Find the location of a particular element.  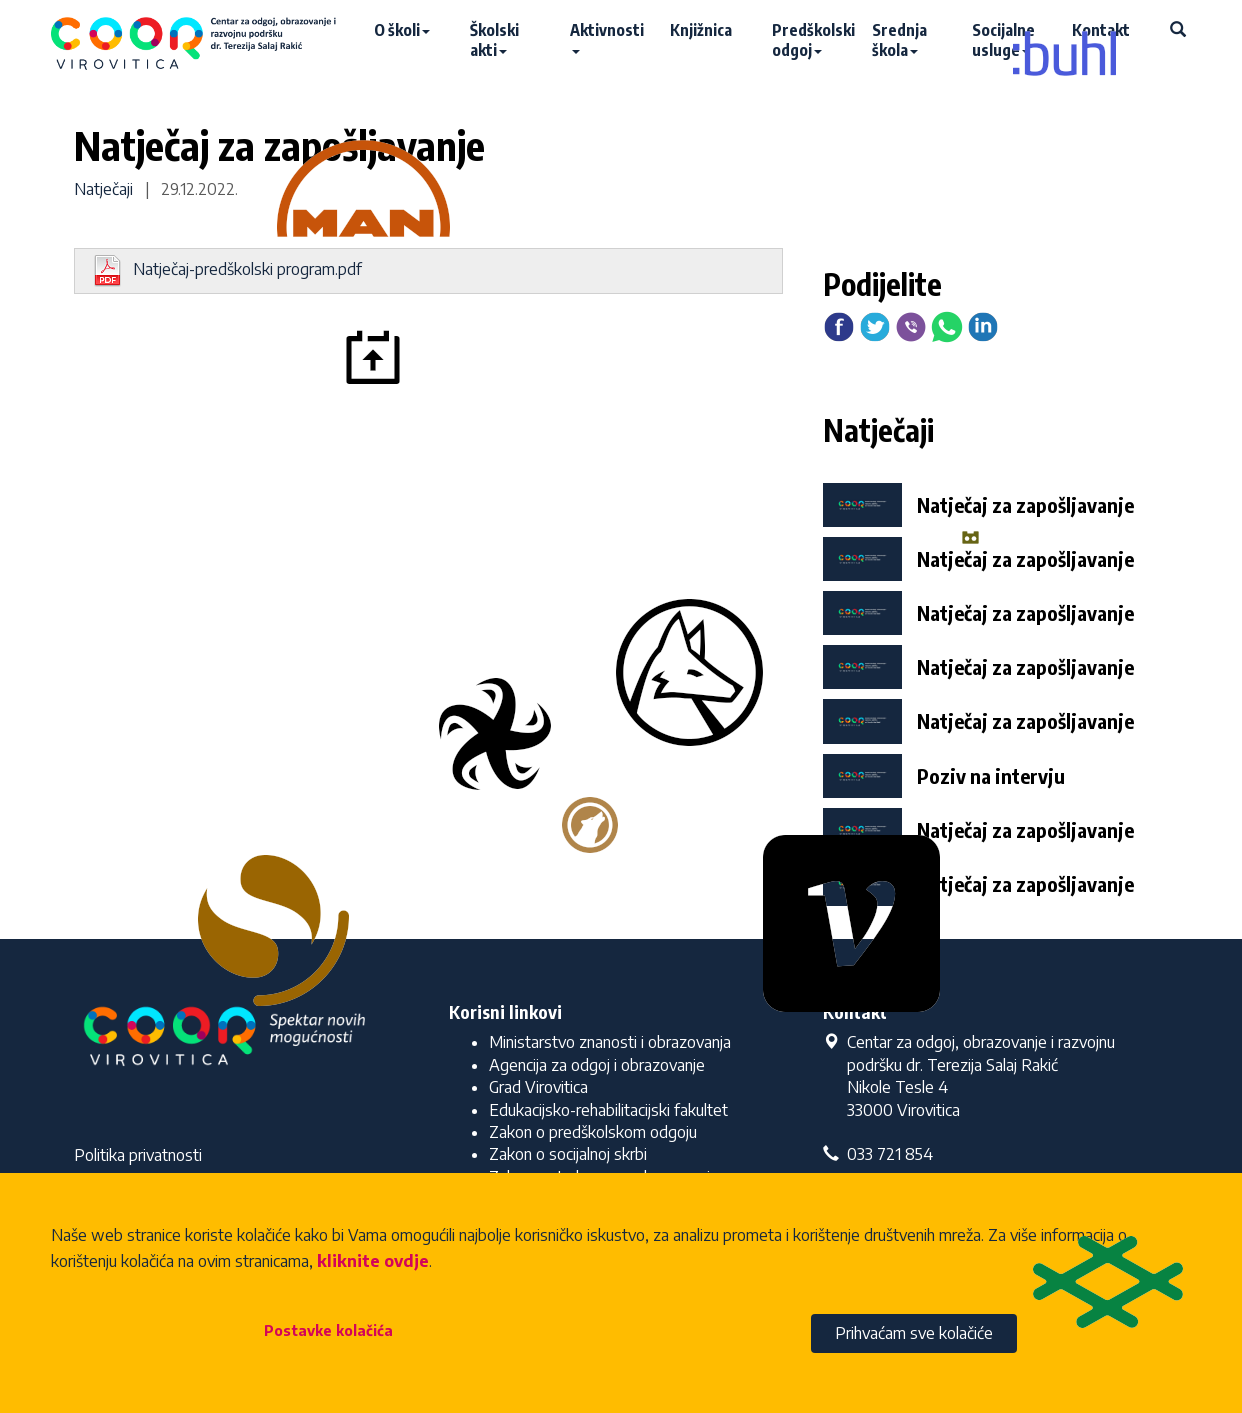

simplybuilt brand logo is located at coordinates (970, 537).